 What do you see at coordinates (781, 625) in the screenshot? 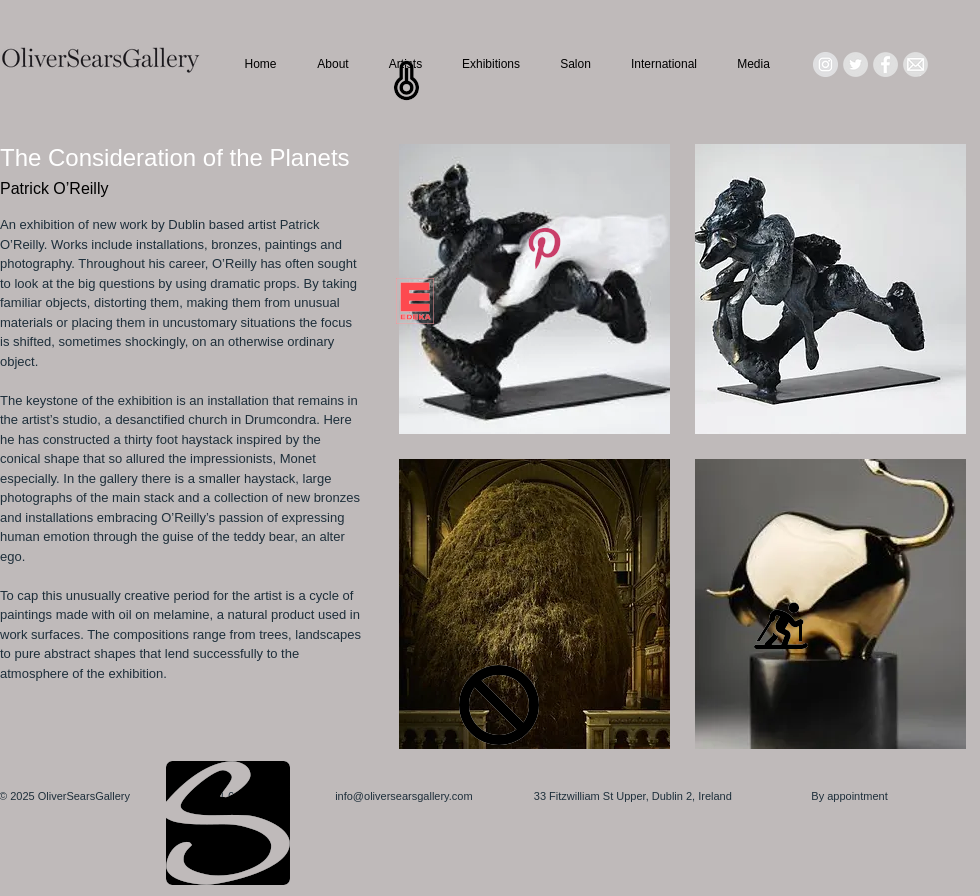
I see `access nordic skiing trails or activities` at bounding box center [781, 625].